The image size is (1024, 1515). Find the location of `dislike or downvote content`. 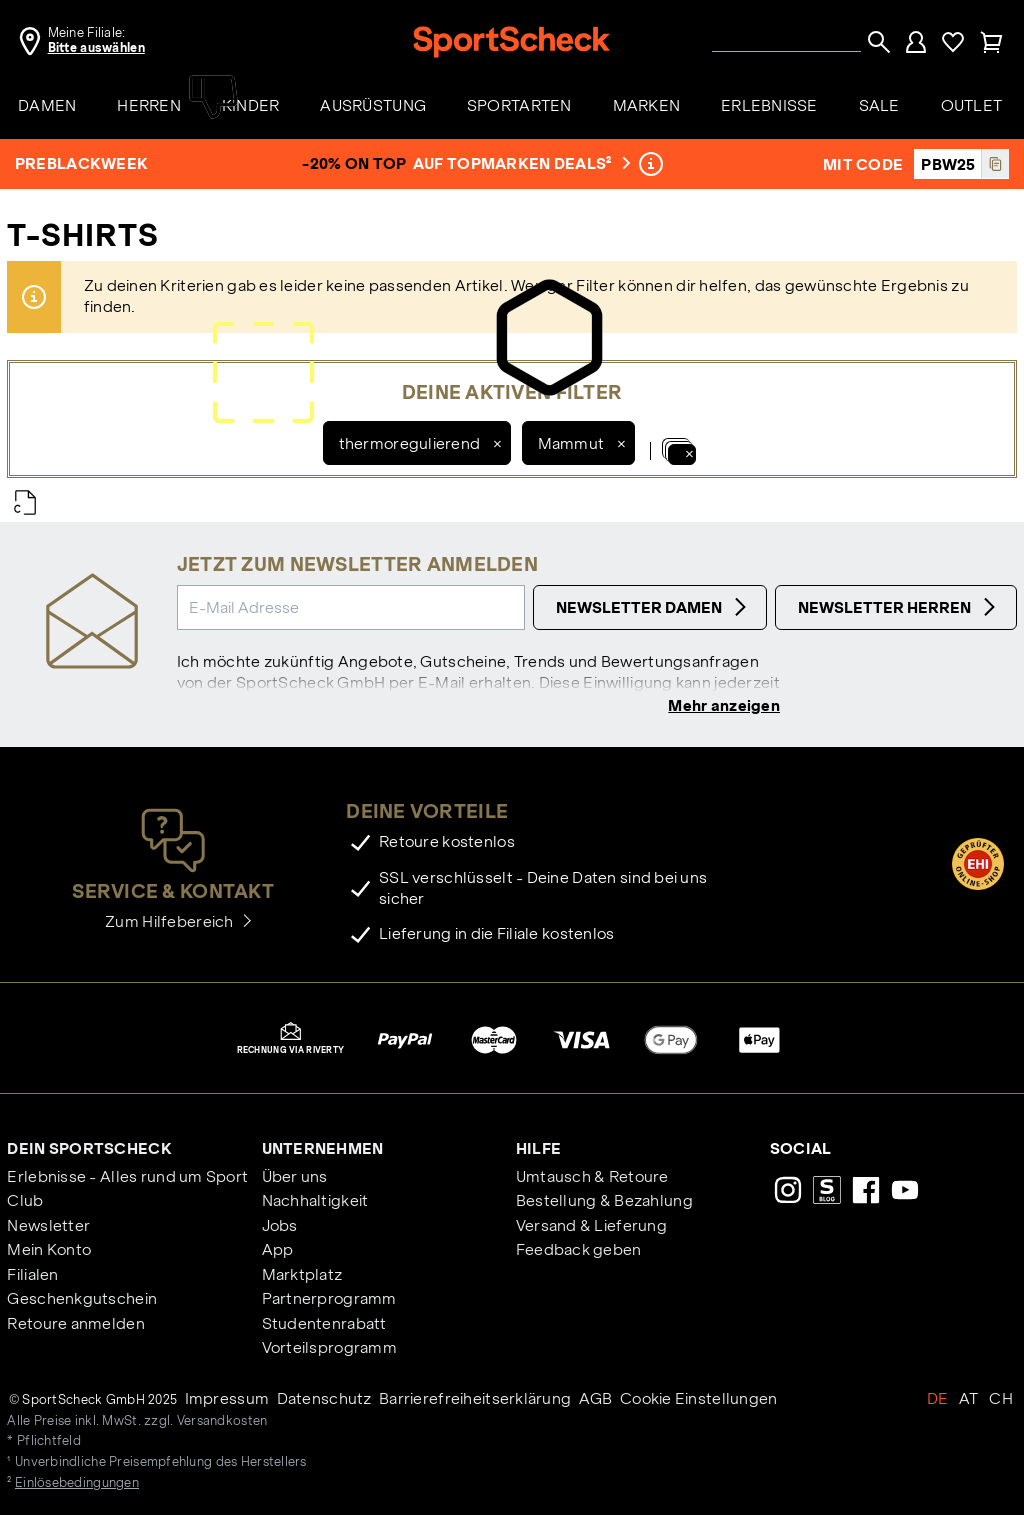

dislike or downvote content is located at coordinates (213, 94).